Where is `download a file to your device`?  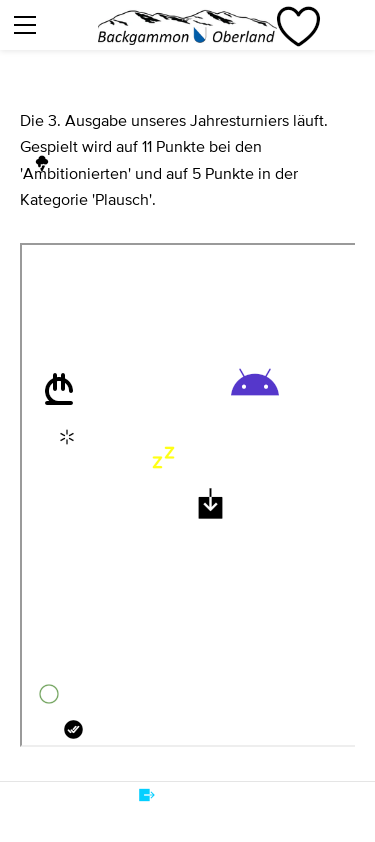
download a file to your device is located at coordinates (210, 503).